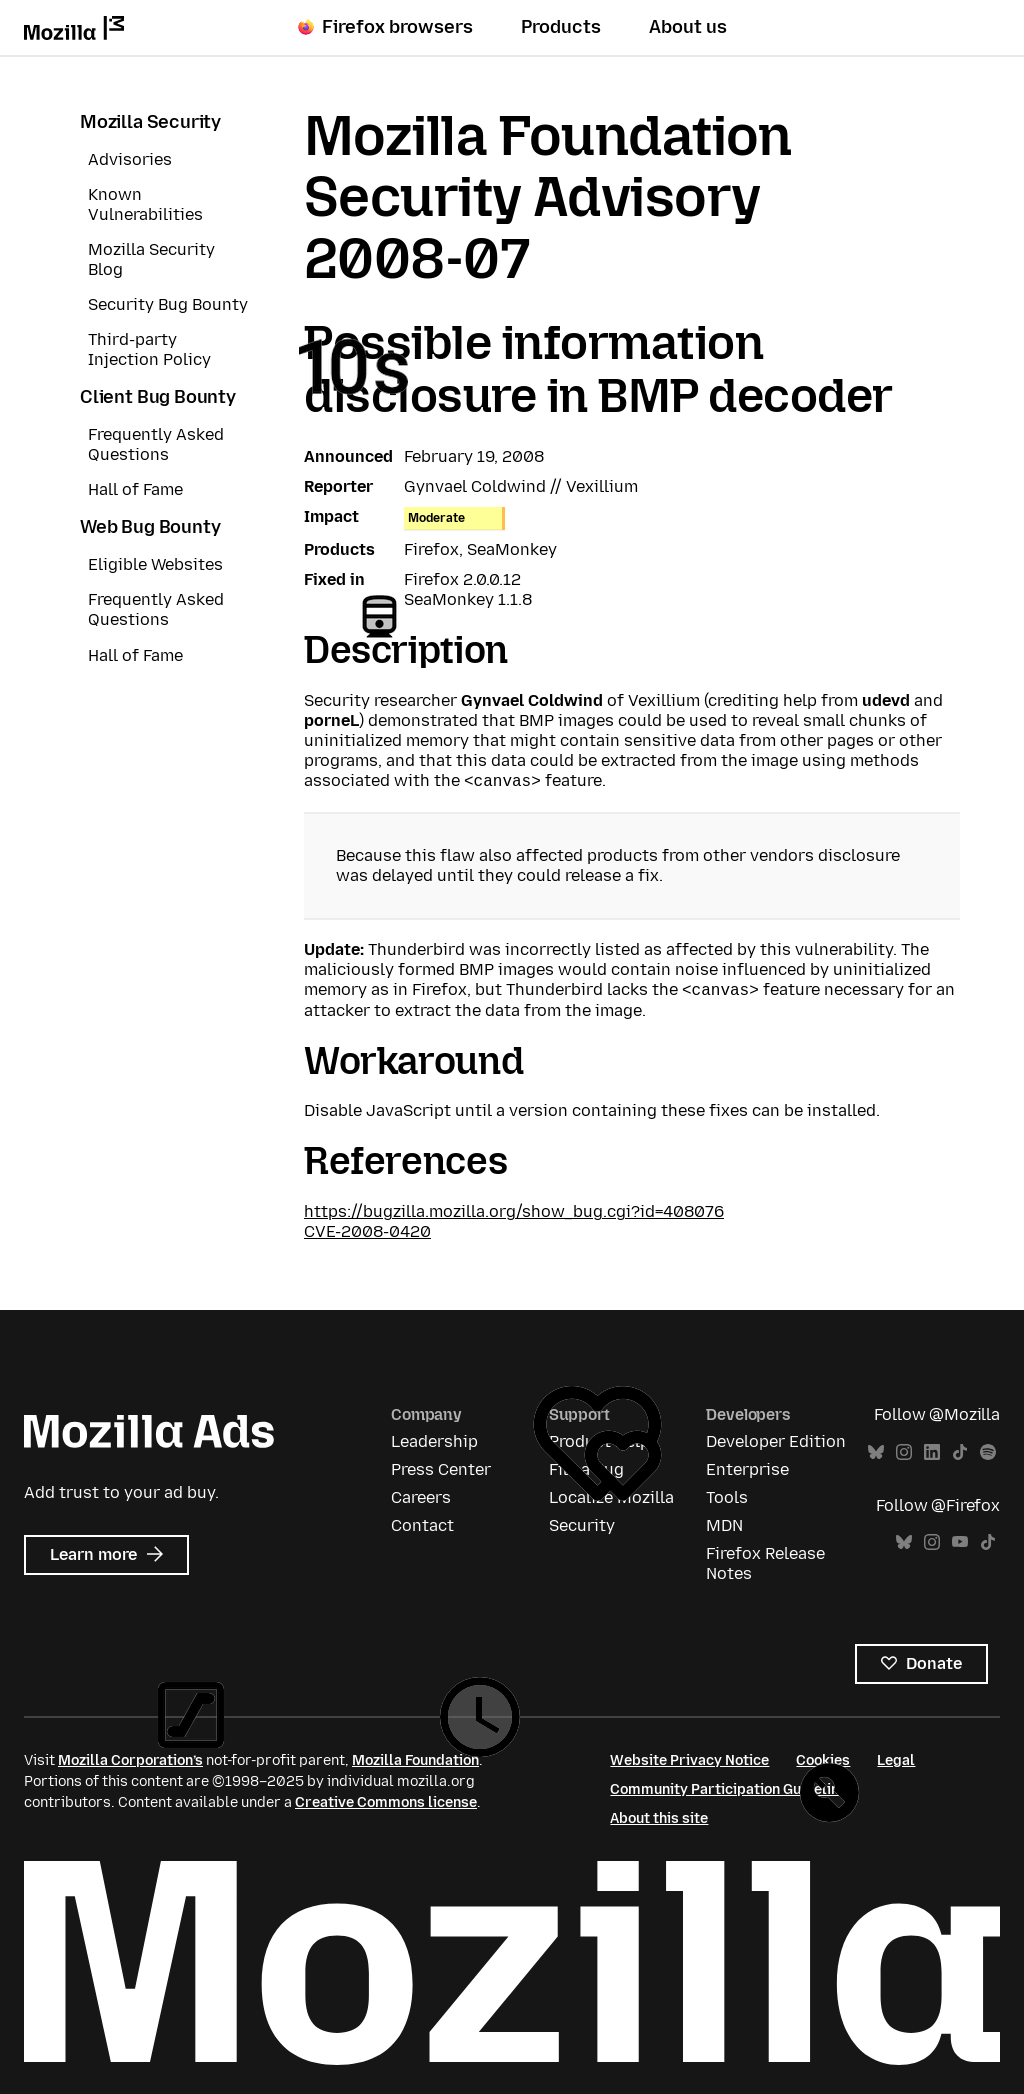  I want to click on access settings or configuration options, so click(829, 1792).